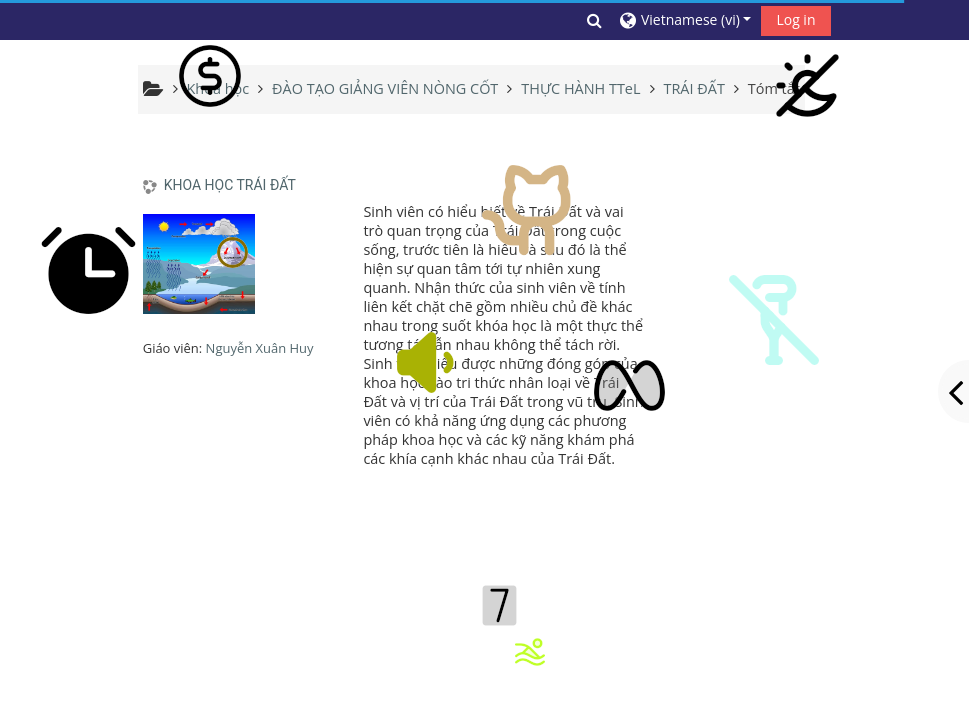 The image size is (969, 720). What do you see at coordinates (210, 76) in the screenshot?
I see `view account balance or financial information` at bounding box center [210, 76].